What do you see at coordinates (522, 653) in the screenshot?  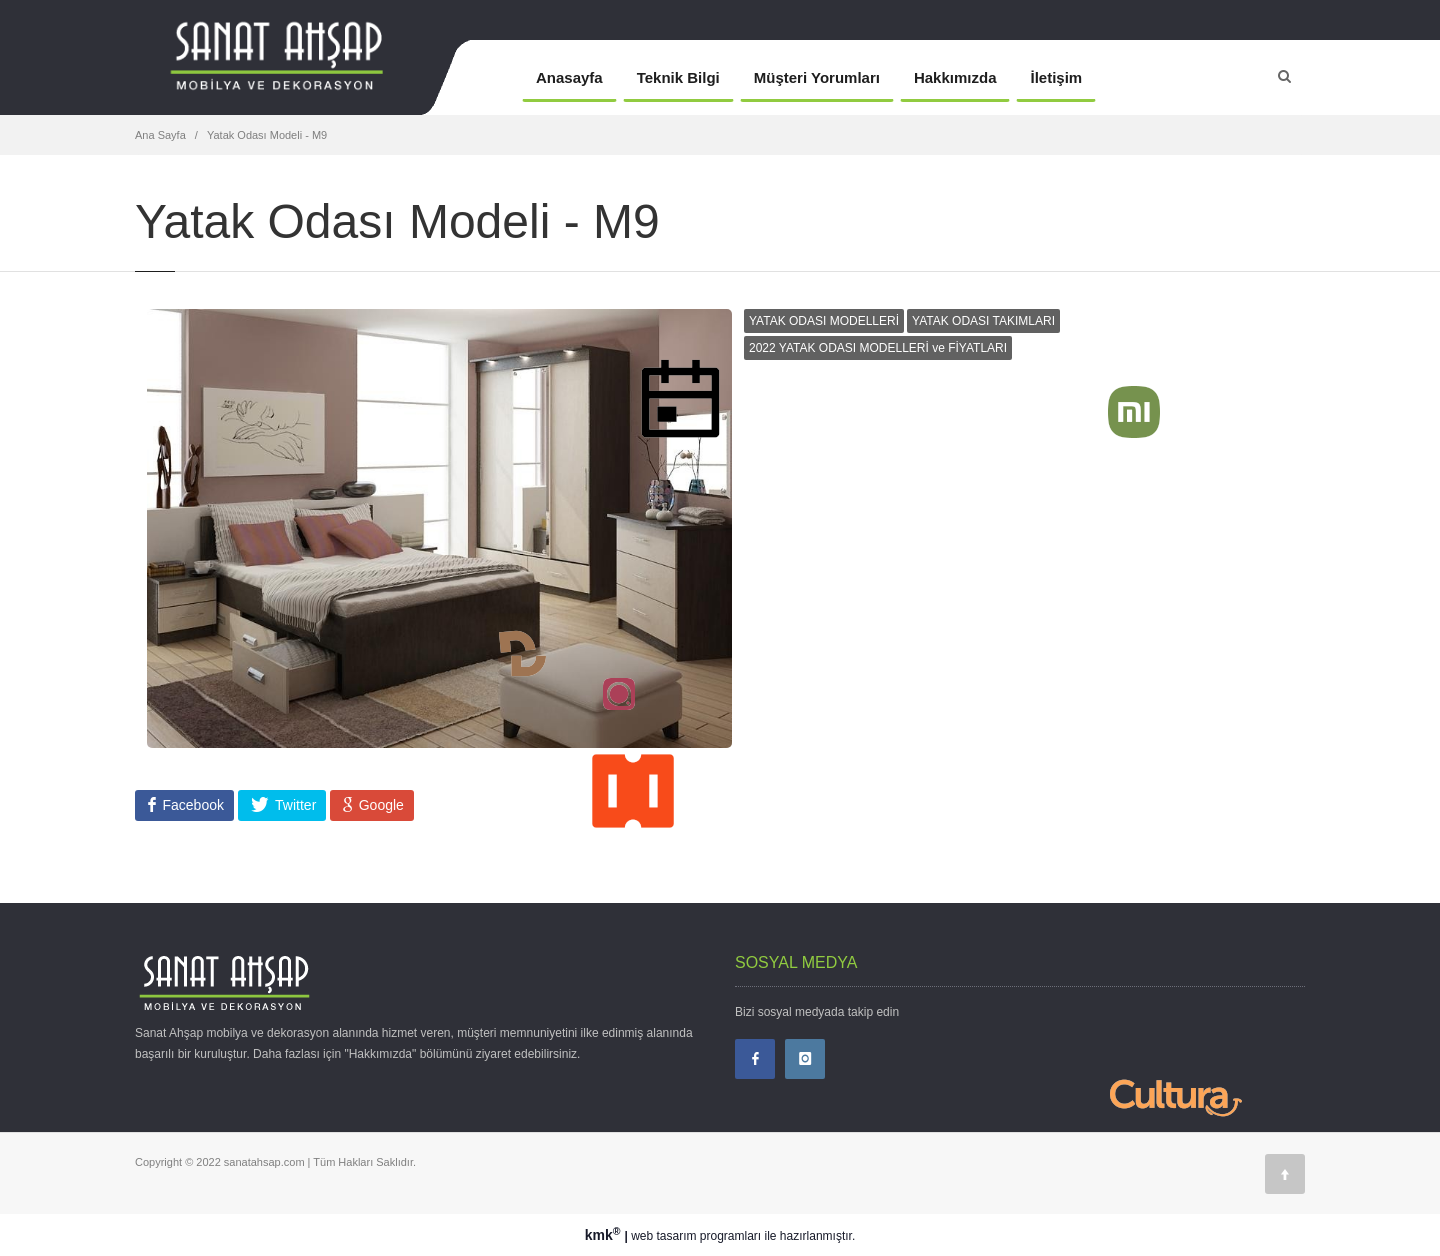 I see `open Decap CMS dashboard` at bounding box center [522, 653].